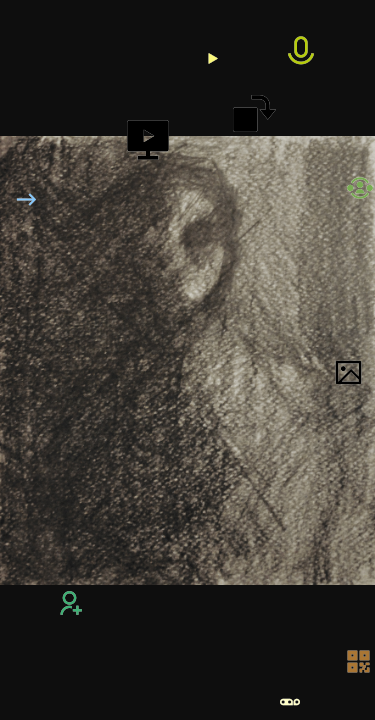 This screenshot has width=375, height=720. What do you see at coordinates (360, 188) in the screenshot?
I see `view community members` at bounding box center [360, 188].